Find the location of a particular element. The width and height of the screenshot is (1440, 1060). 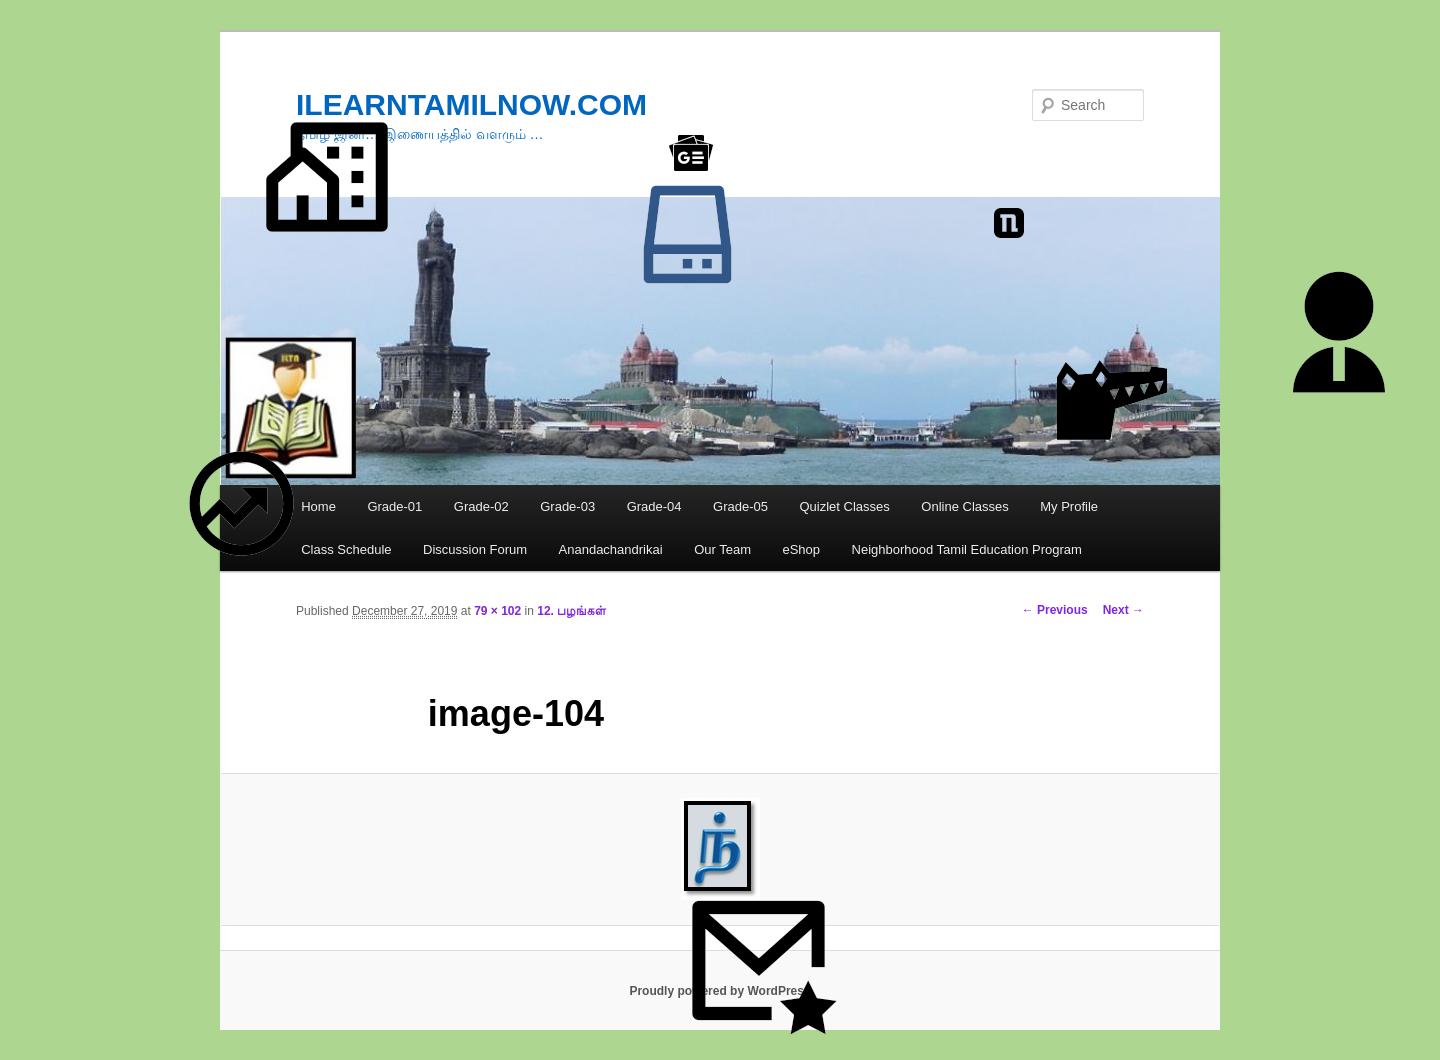

access external storage or hard drive is located at coordinates (687, 234).